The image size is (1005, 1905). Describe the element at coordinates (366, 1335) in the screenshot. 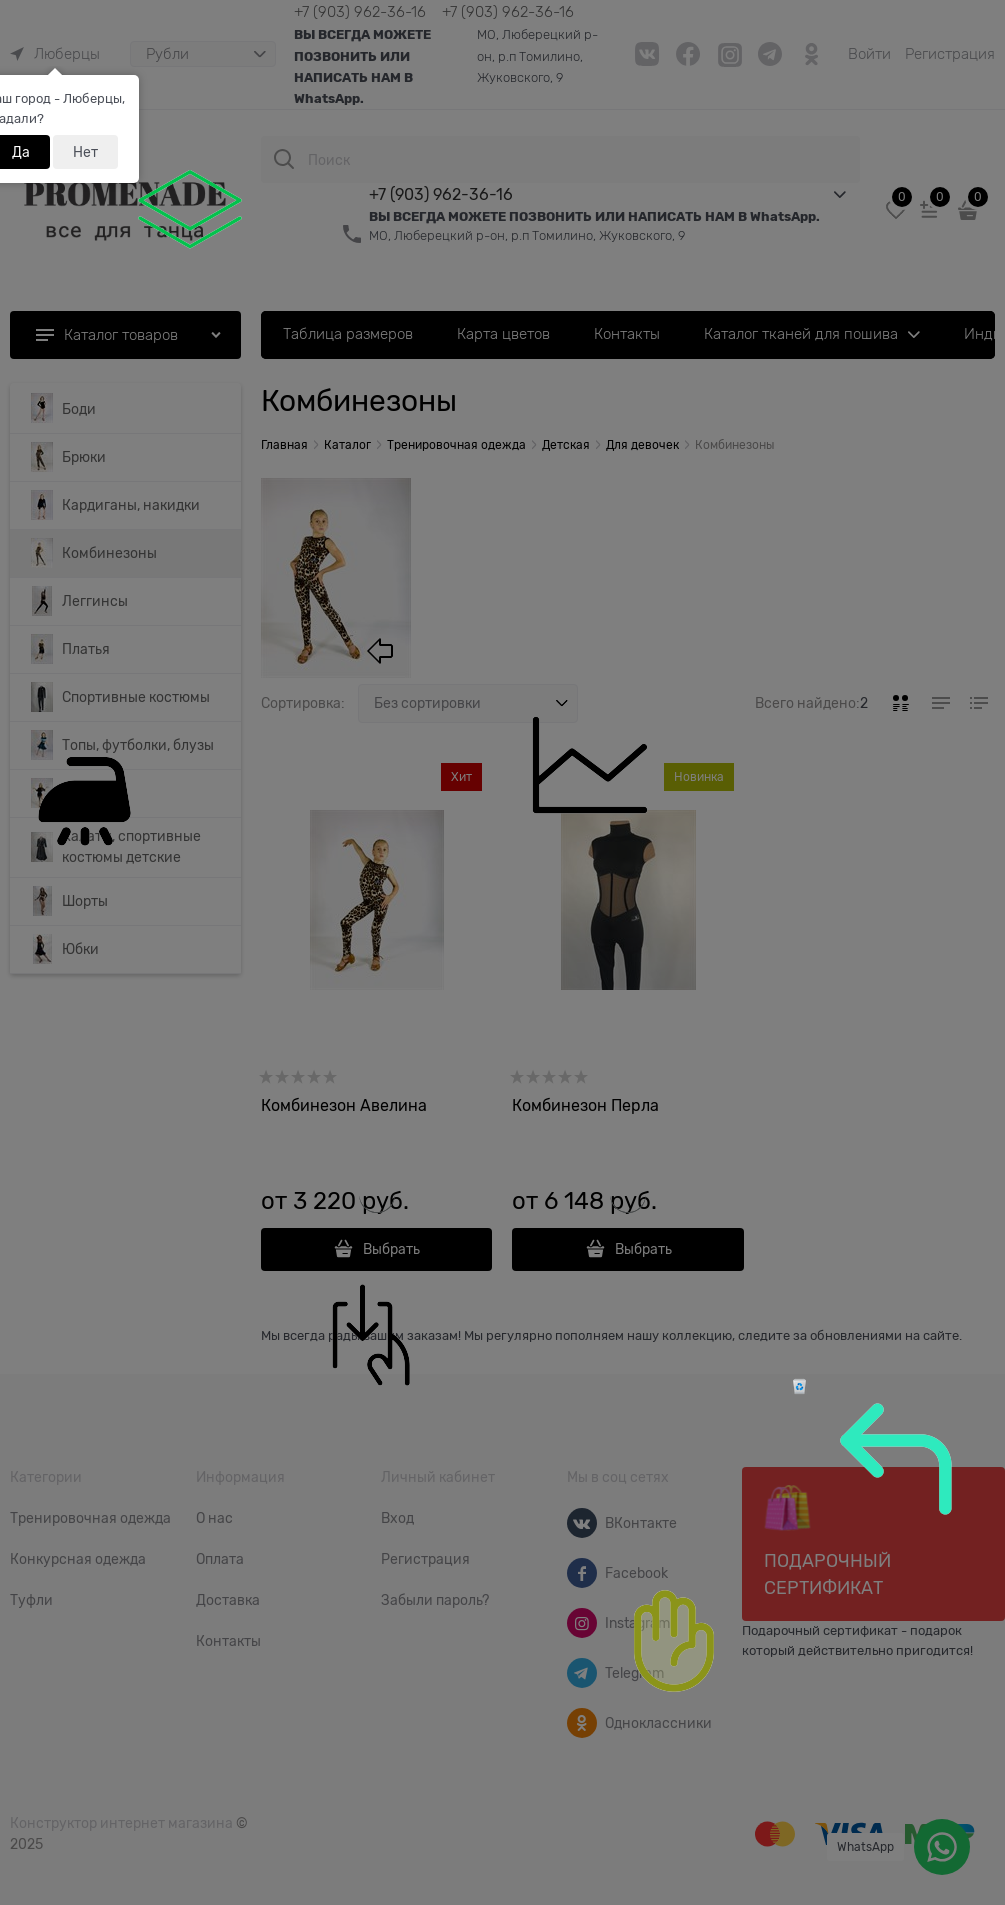

I see `withdraw funds or cash out` at that location.